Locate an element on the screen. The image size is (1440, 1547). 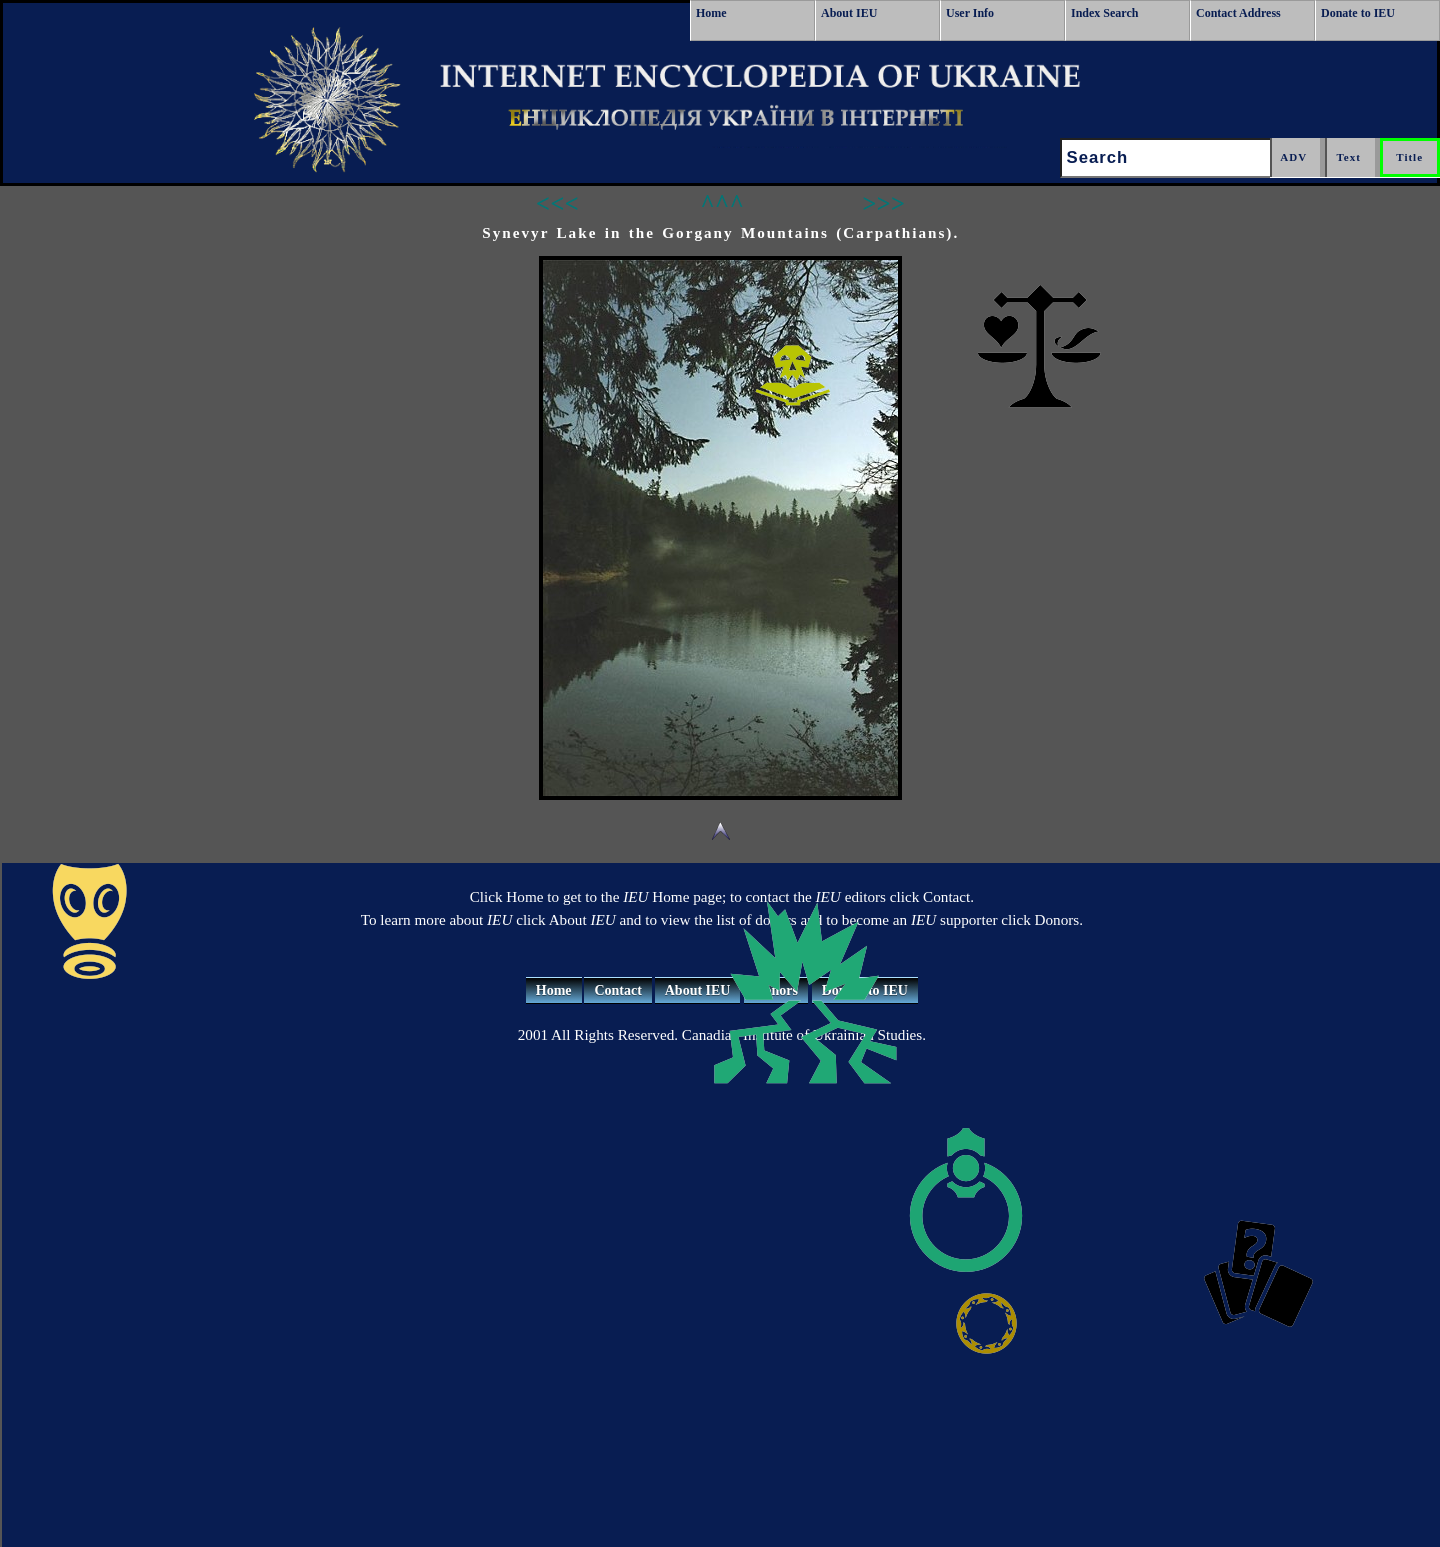
access door or entrance settings is located at coordinates (966, 1200).